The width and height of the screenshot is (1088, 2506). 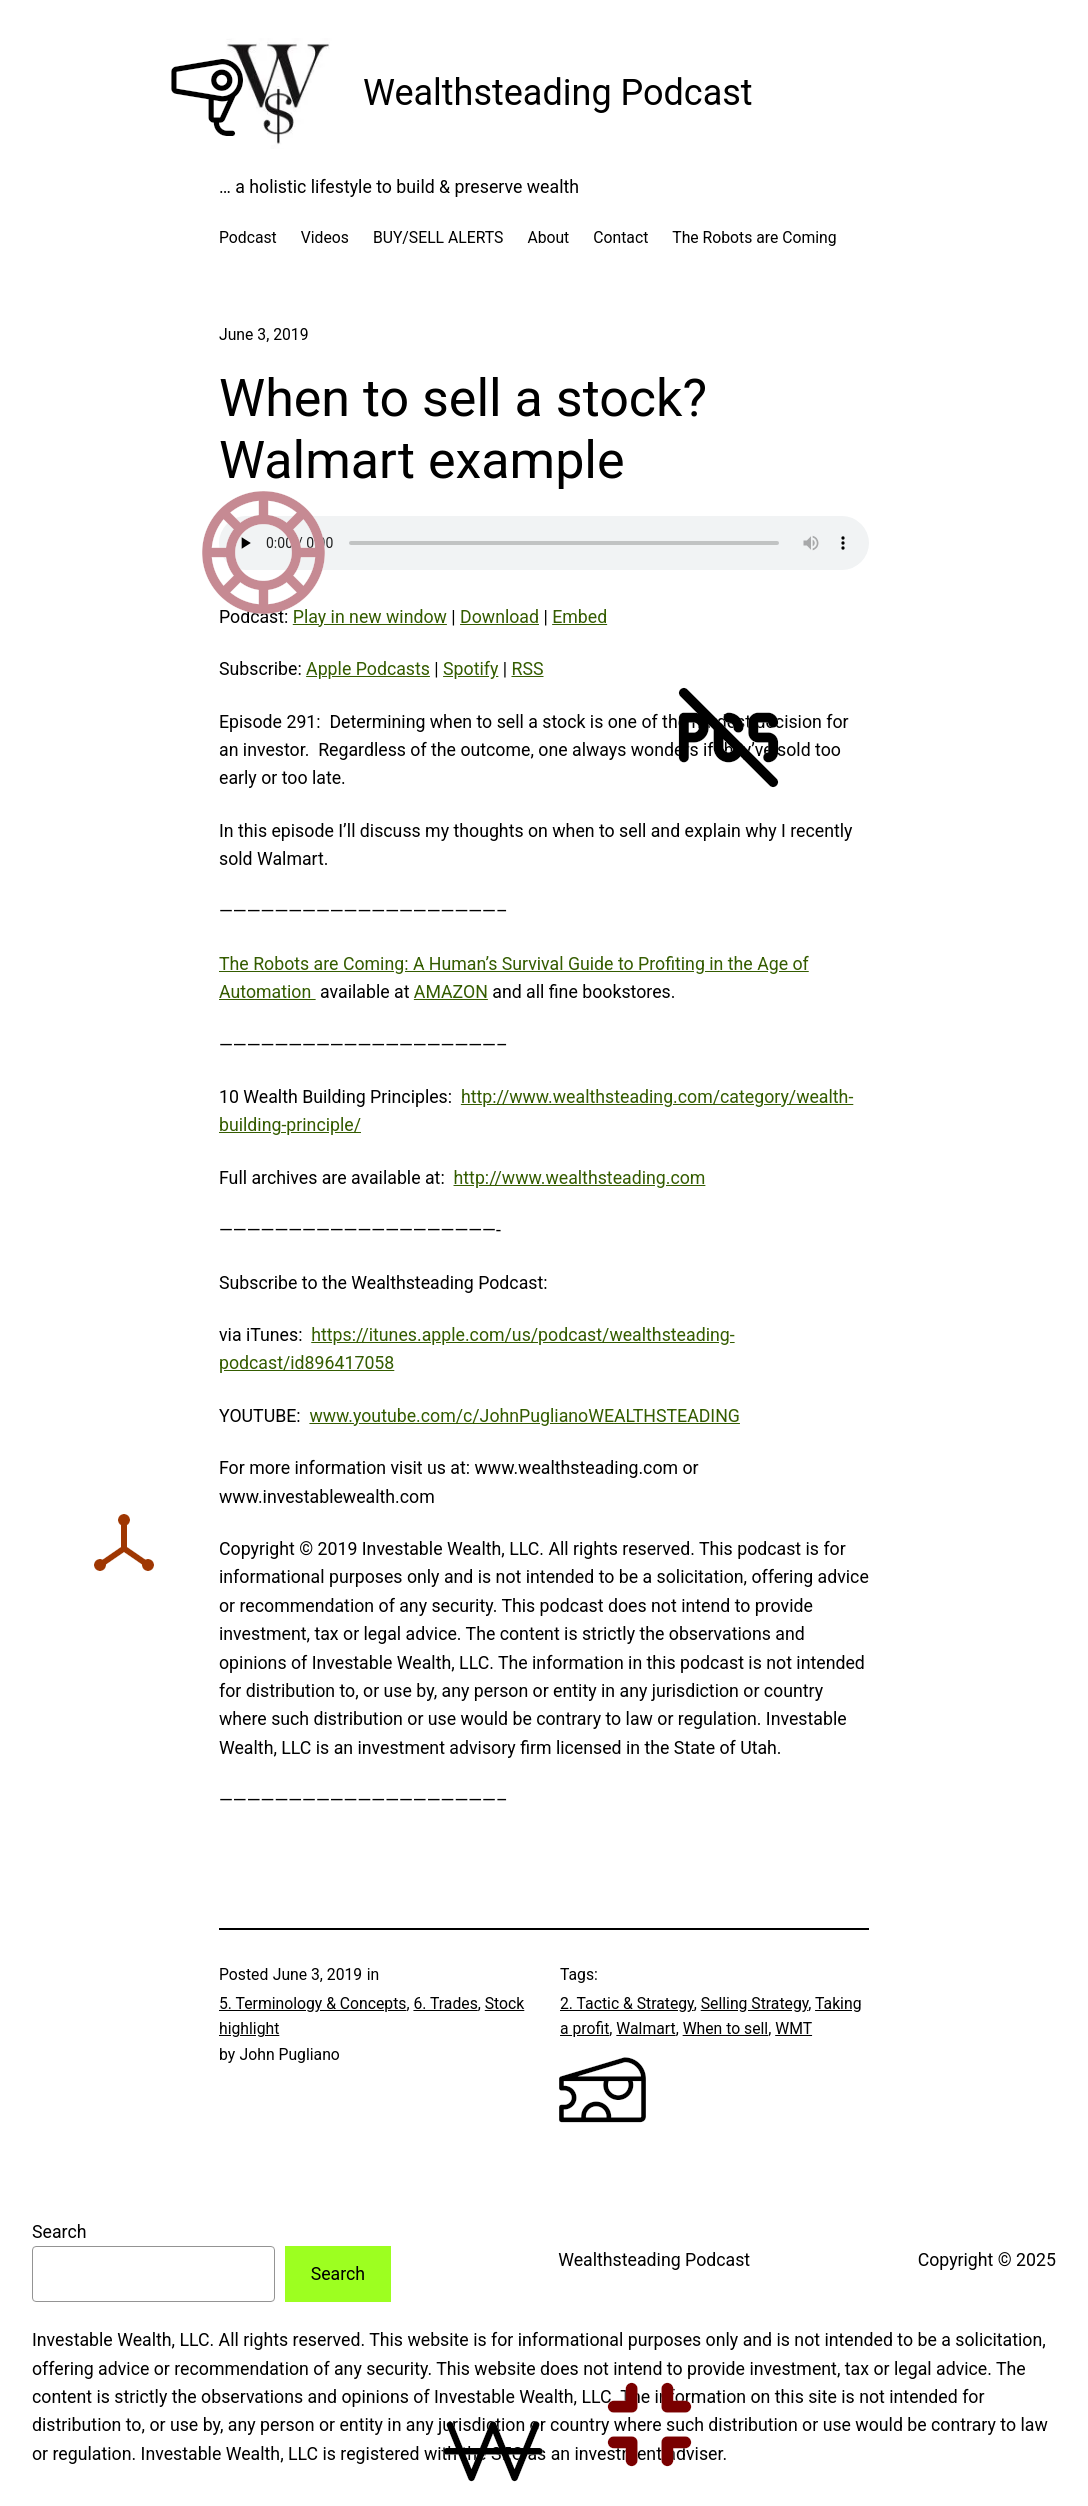 I want to click on hair styling or salon services, so click(x=208, y=93).